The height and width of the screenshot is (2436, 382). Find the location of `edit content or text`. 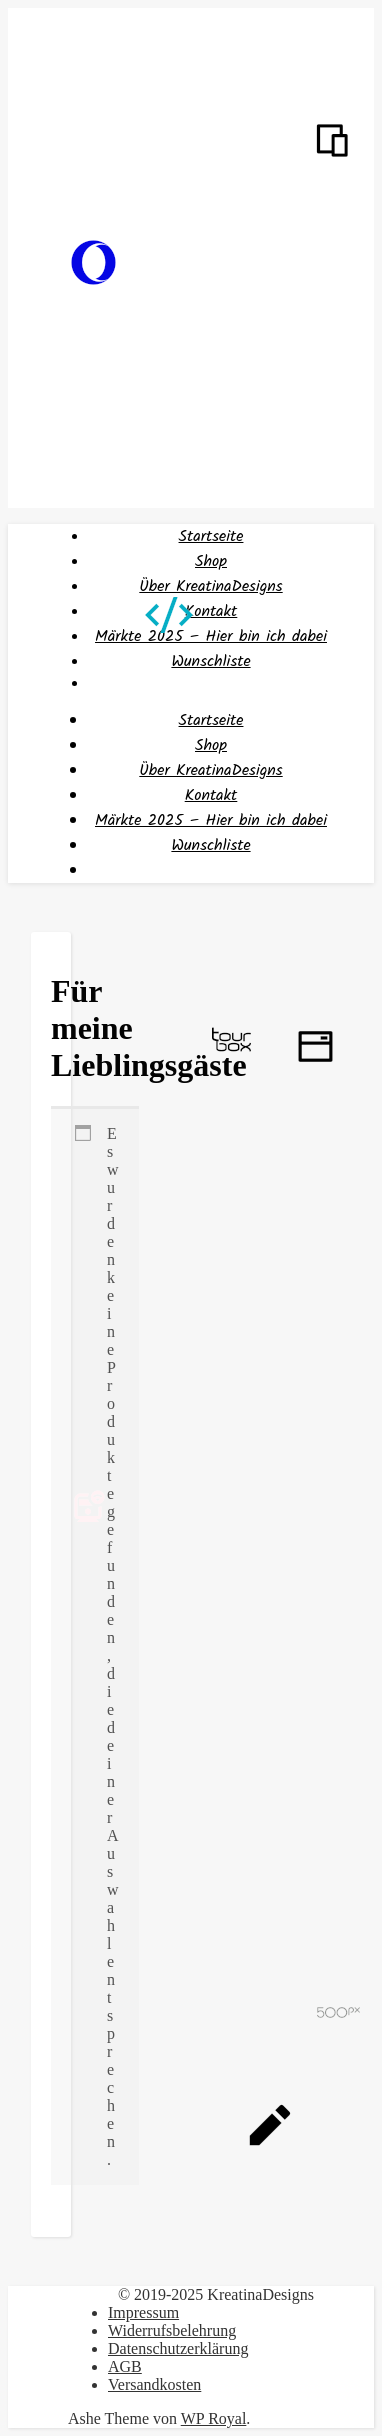

edit content or text is located at coordinates (270, 2125).